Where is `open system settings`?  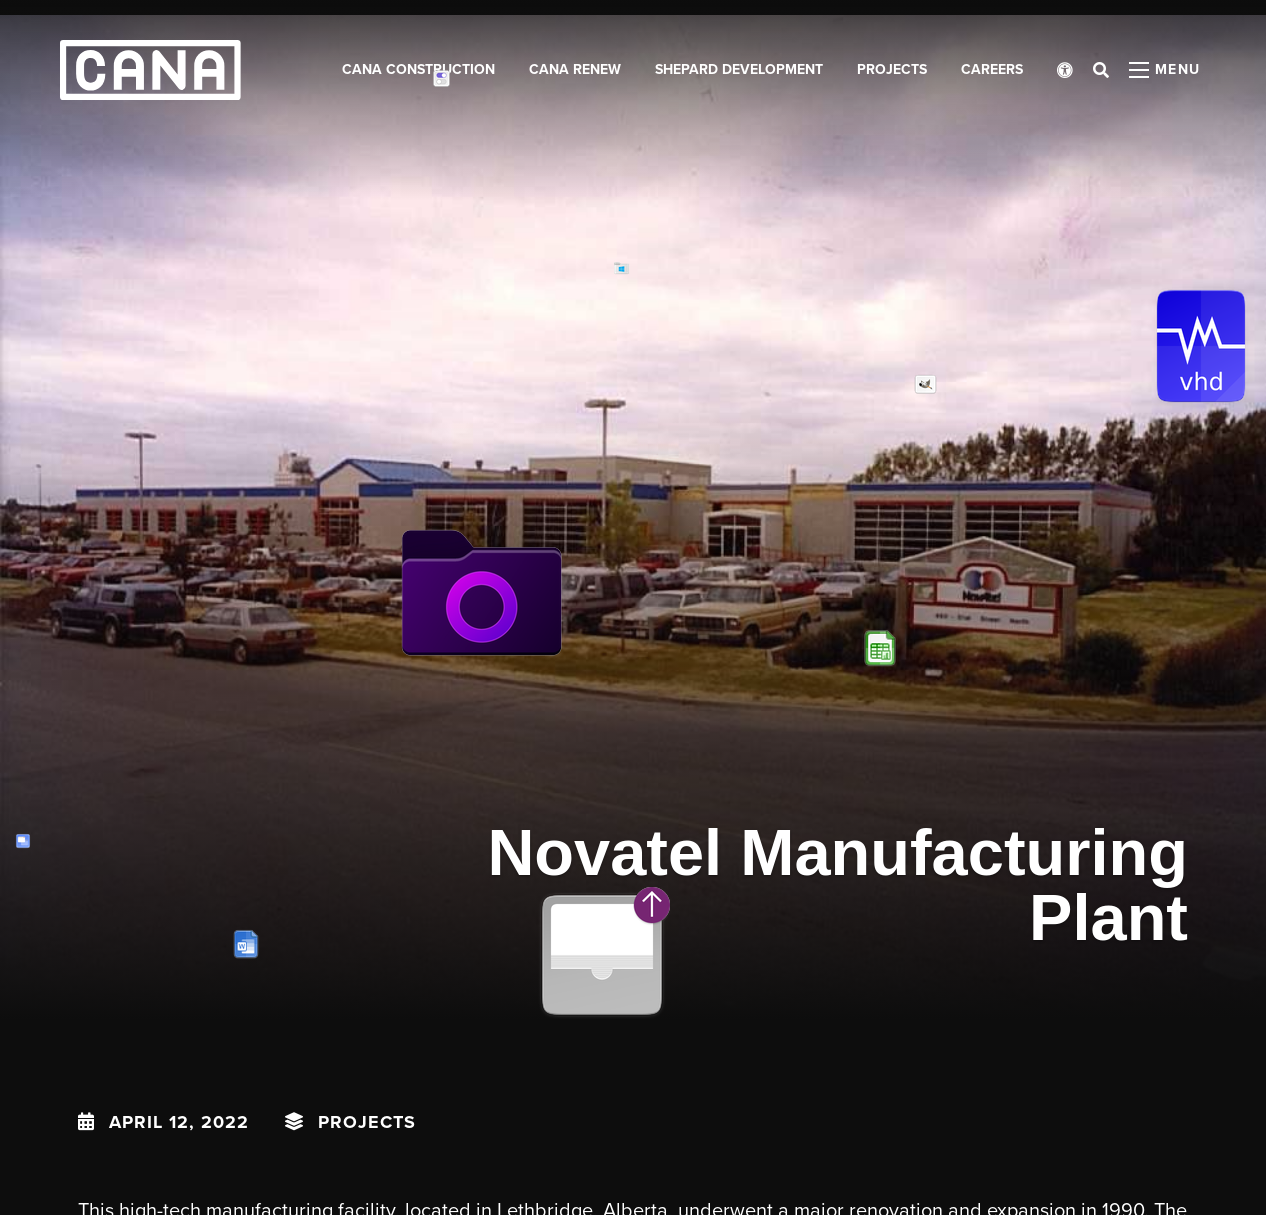 open system settings is located at coordinates (441, 78).